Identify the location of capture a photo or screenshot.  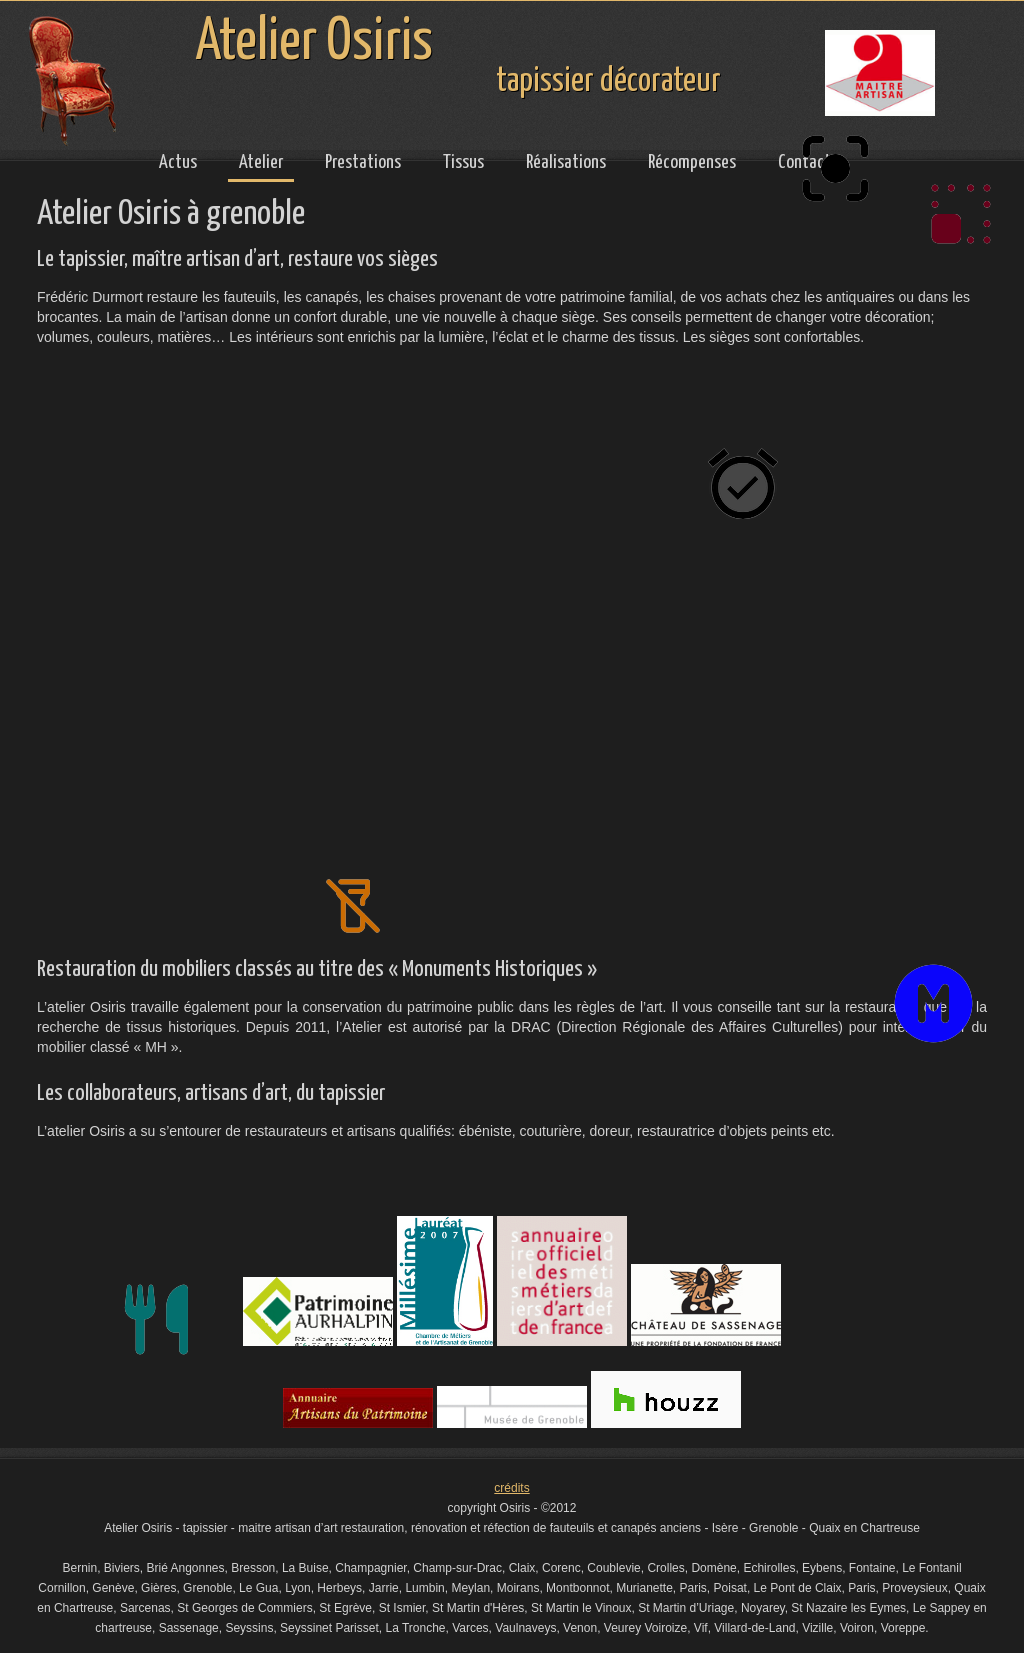
(835, 168).